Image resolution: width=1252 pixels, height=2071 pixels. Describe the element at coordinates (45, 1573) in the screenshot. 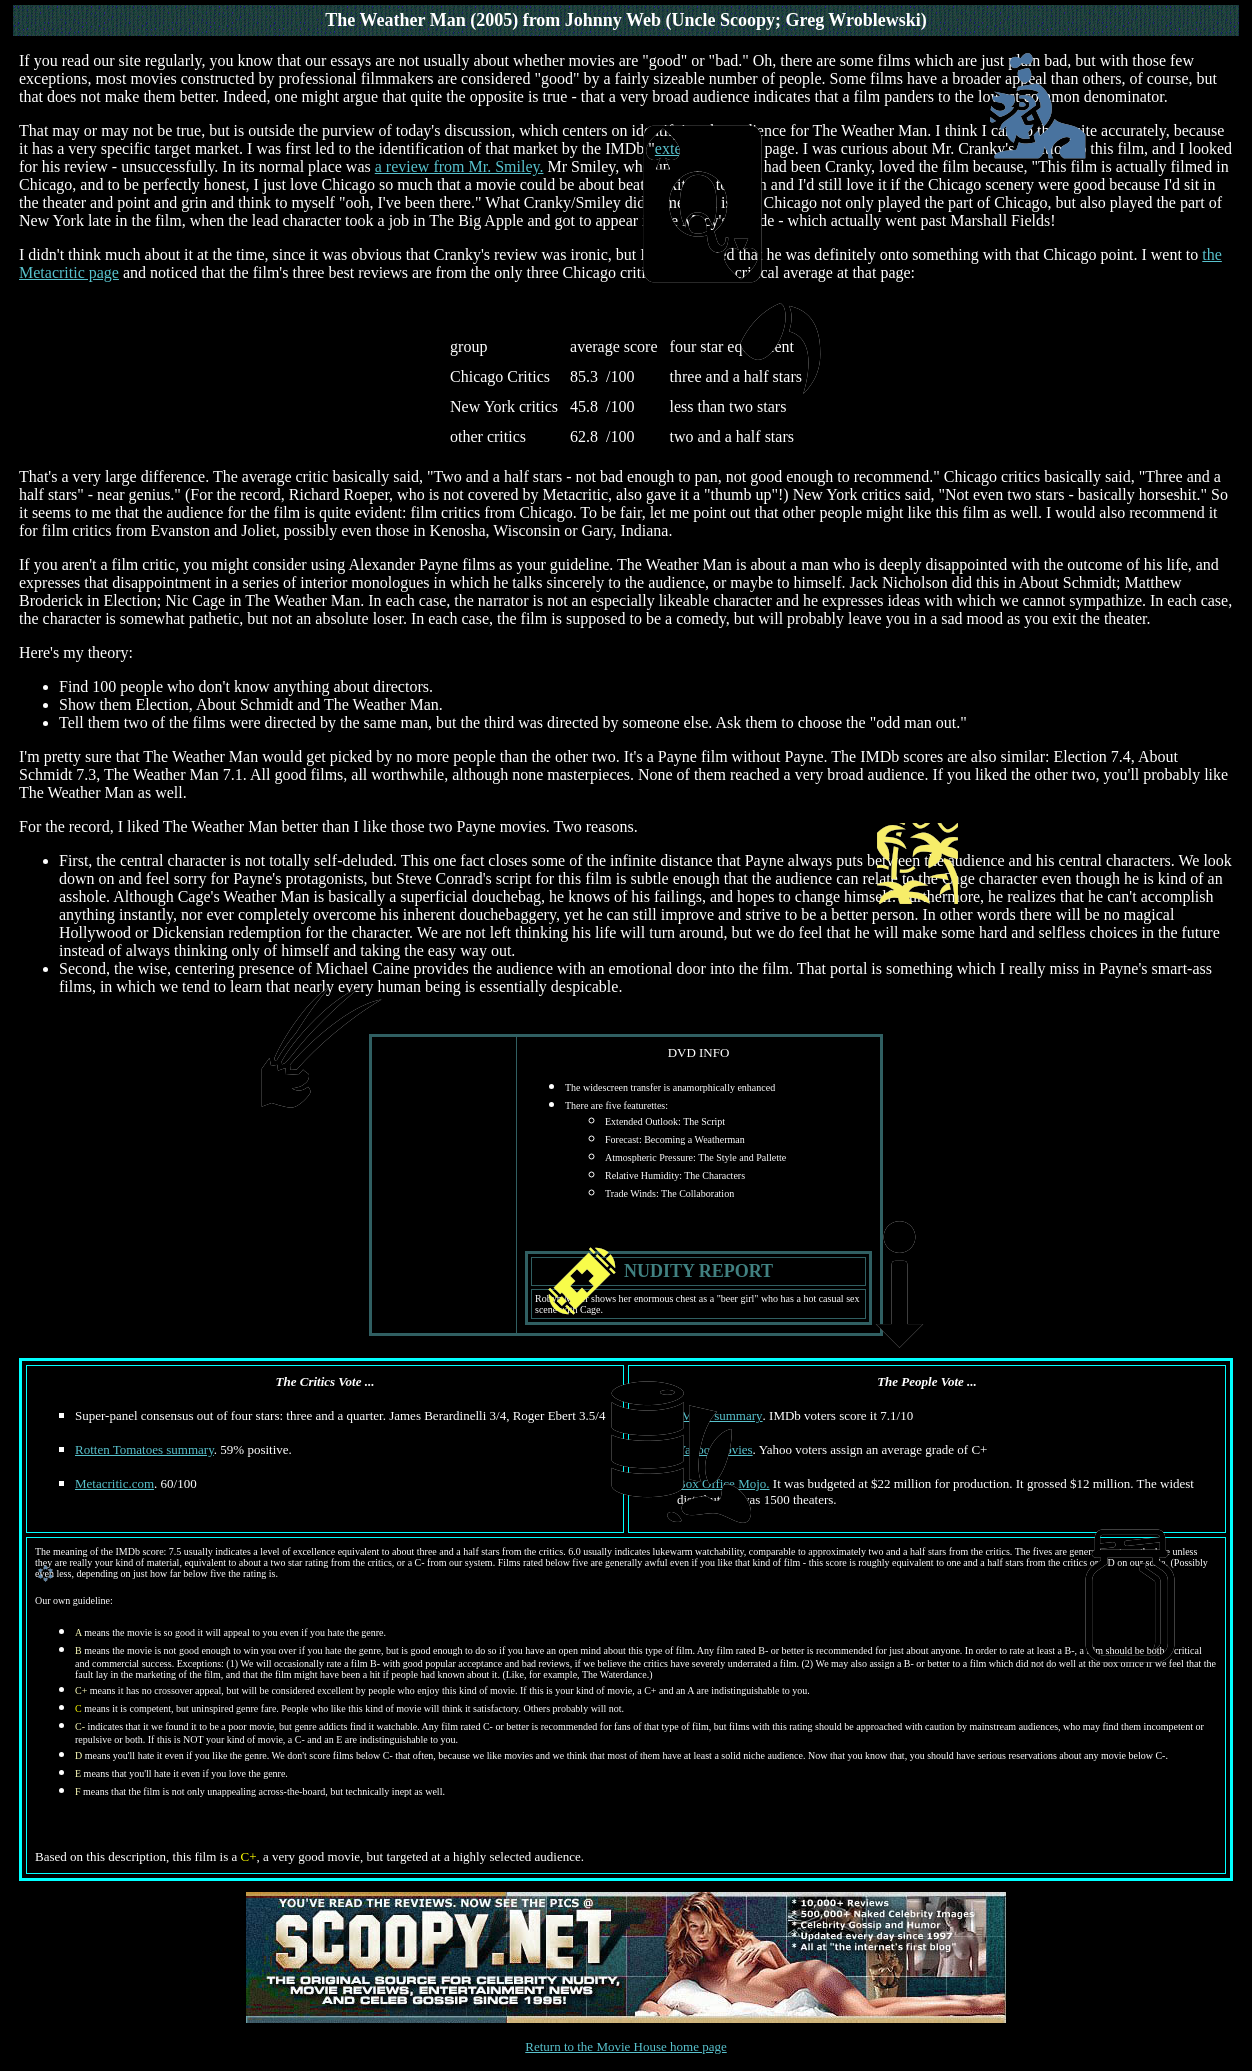

I see `view players in a game lobby` at that location.